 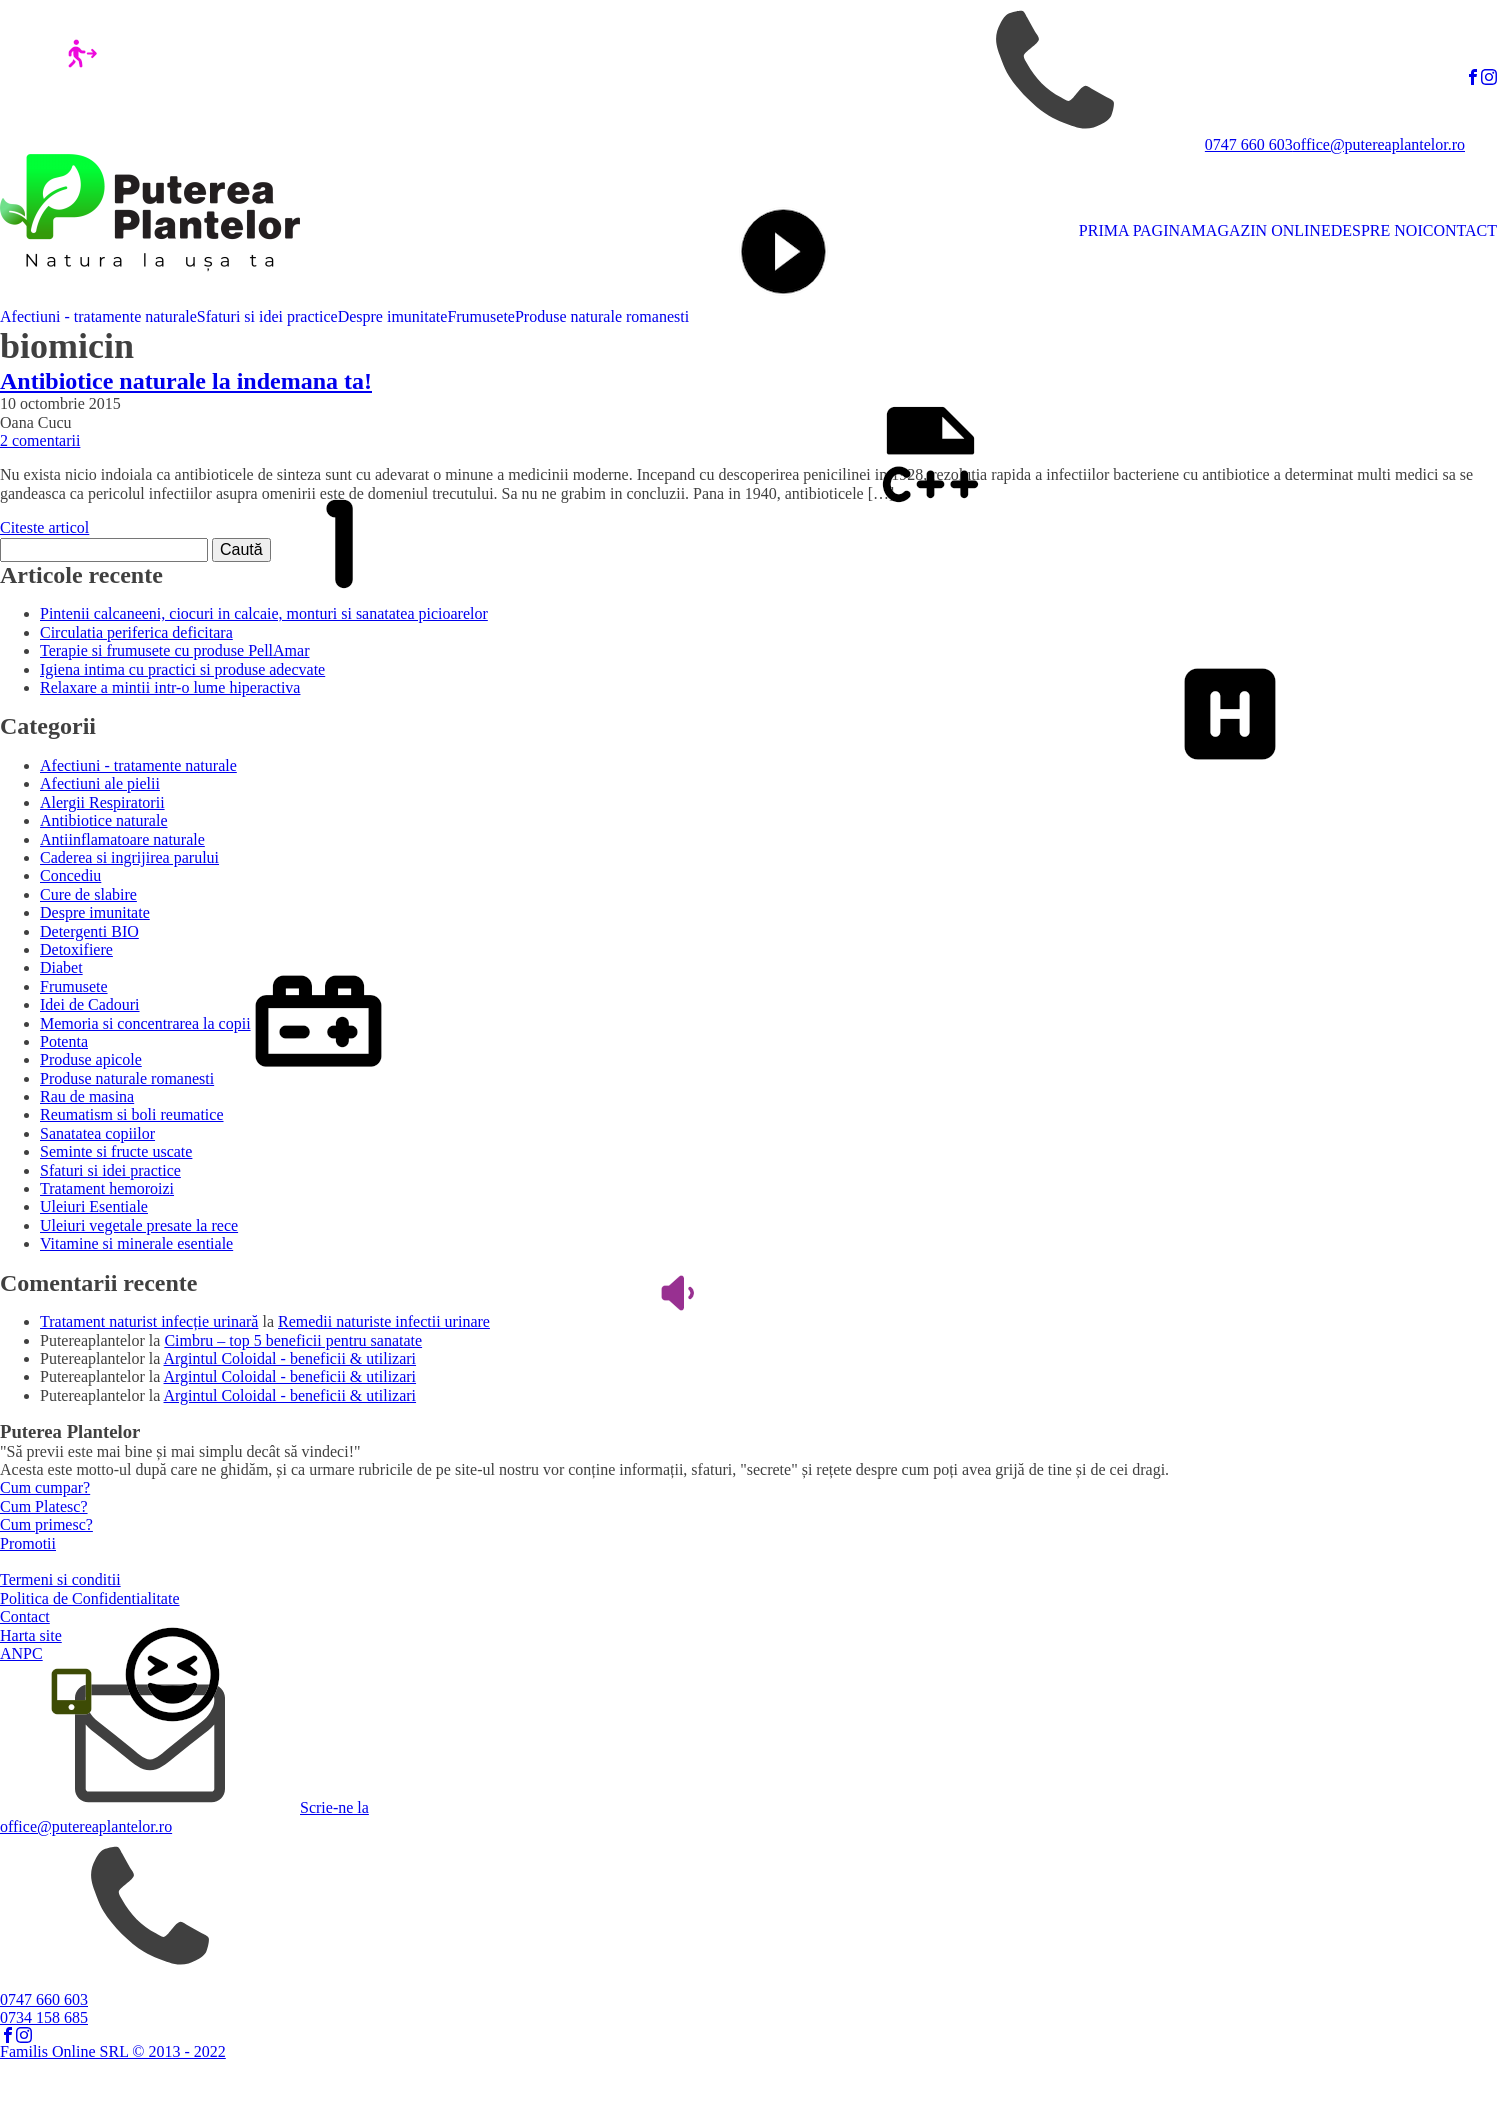 What do you see at coordinates (71, 1691) in the screenshot?
I see `indicates tablet device compatibility` at bounding box center [71, 1691].